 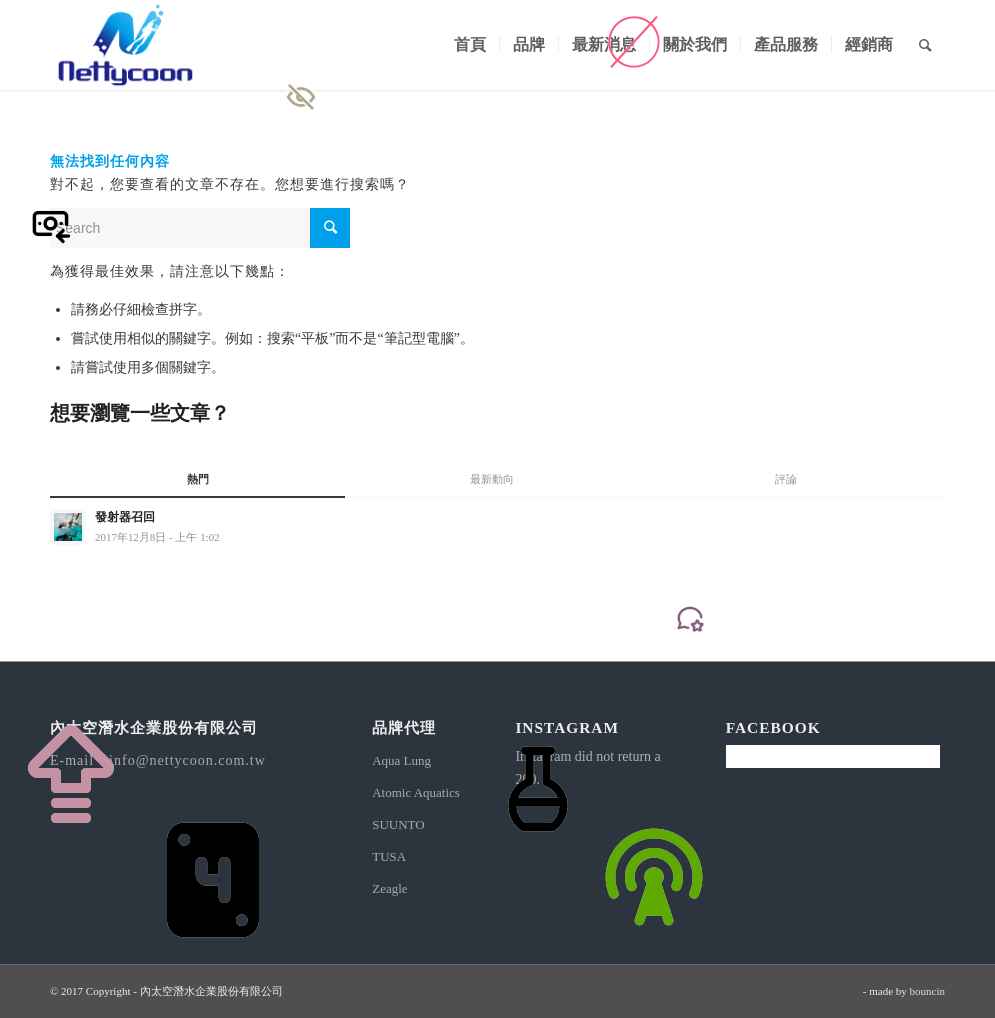 I want to click on access lab or experiment features, so click(x=538, y=789).